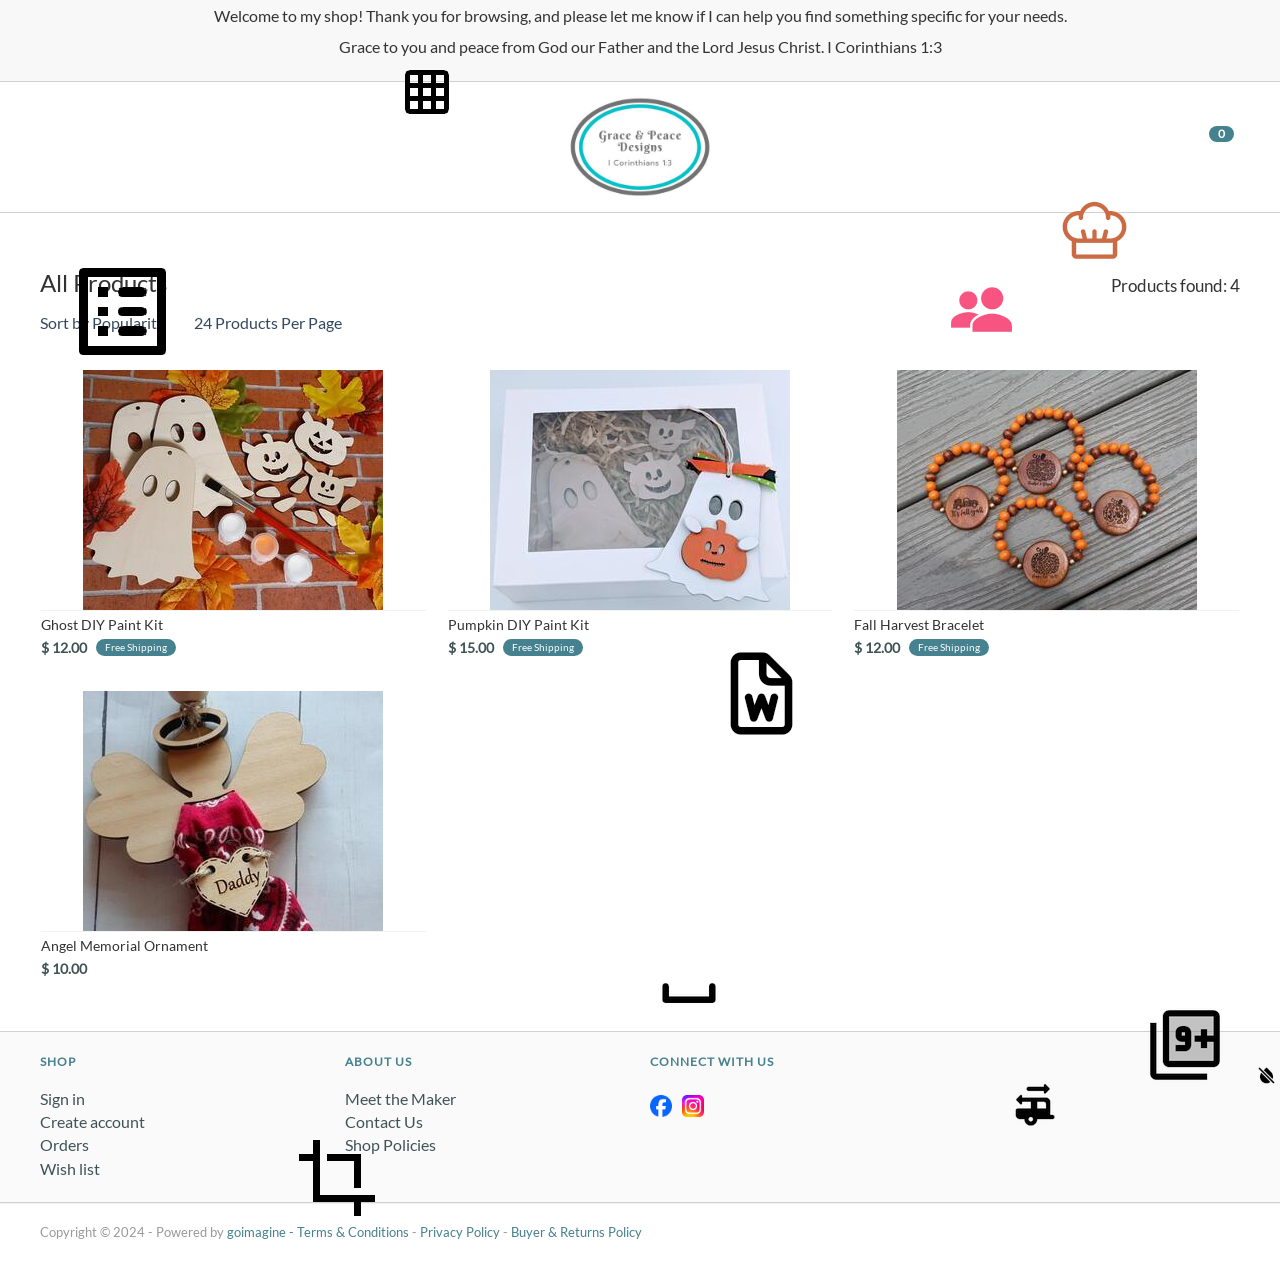 The height and width of the screenshot is (1286, 1280). I want to click on crop an image, so click(337, 1178).